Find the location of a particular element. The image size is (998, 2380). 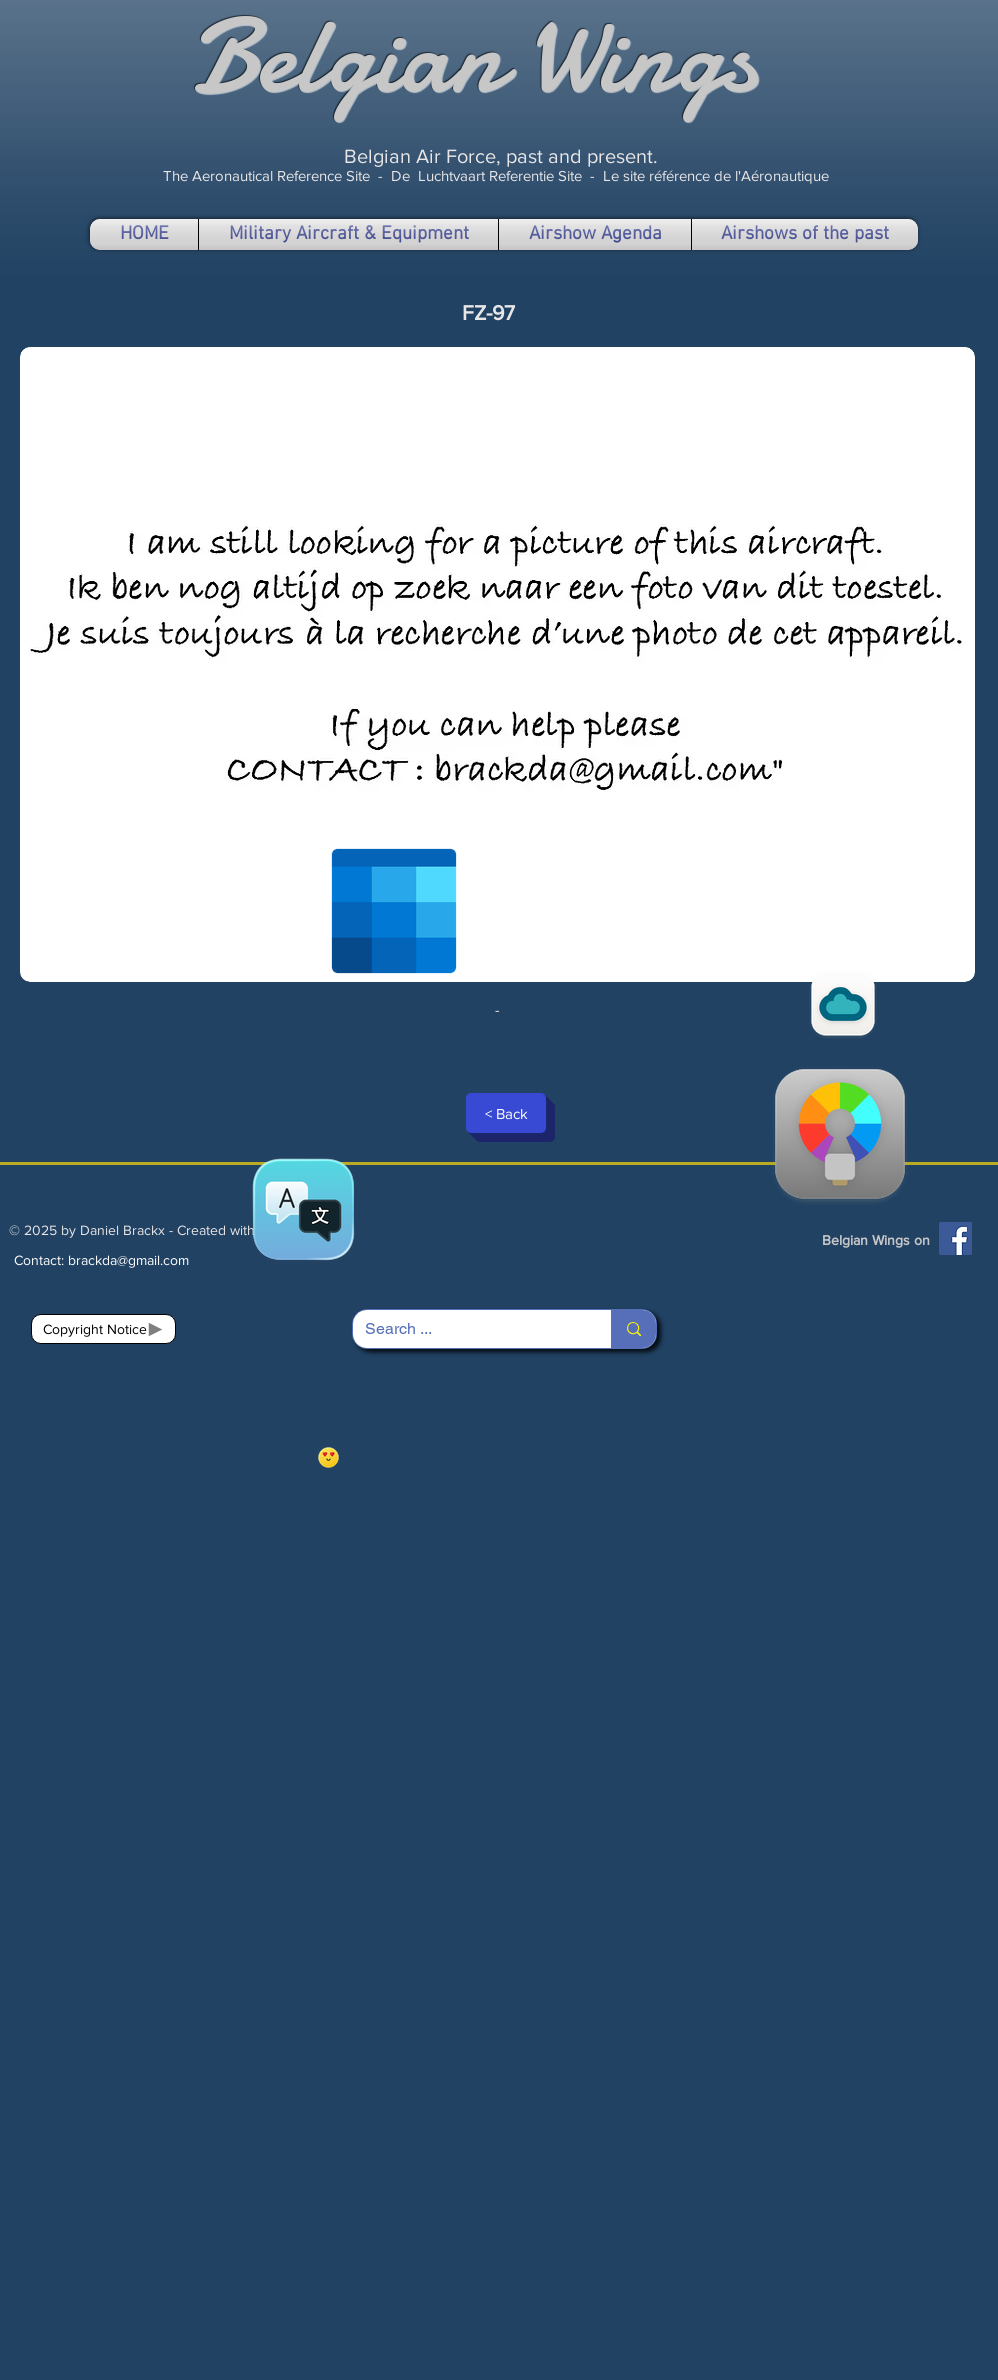

open OpenRGB lighting control application is located at coordinates (840, 1134).